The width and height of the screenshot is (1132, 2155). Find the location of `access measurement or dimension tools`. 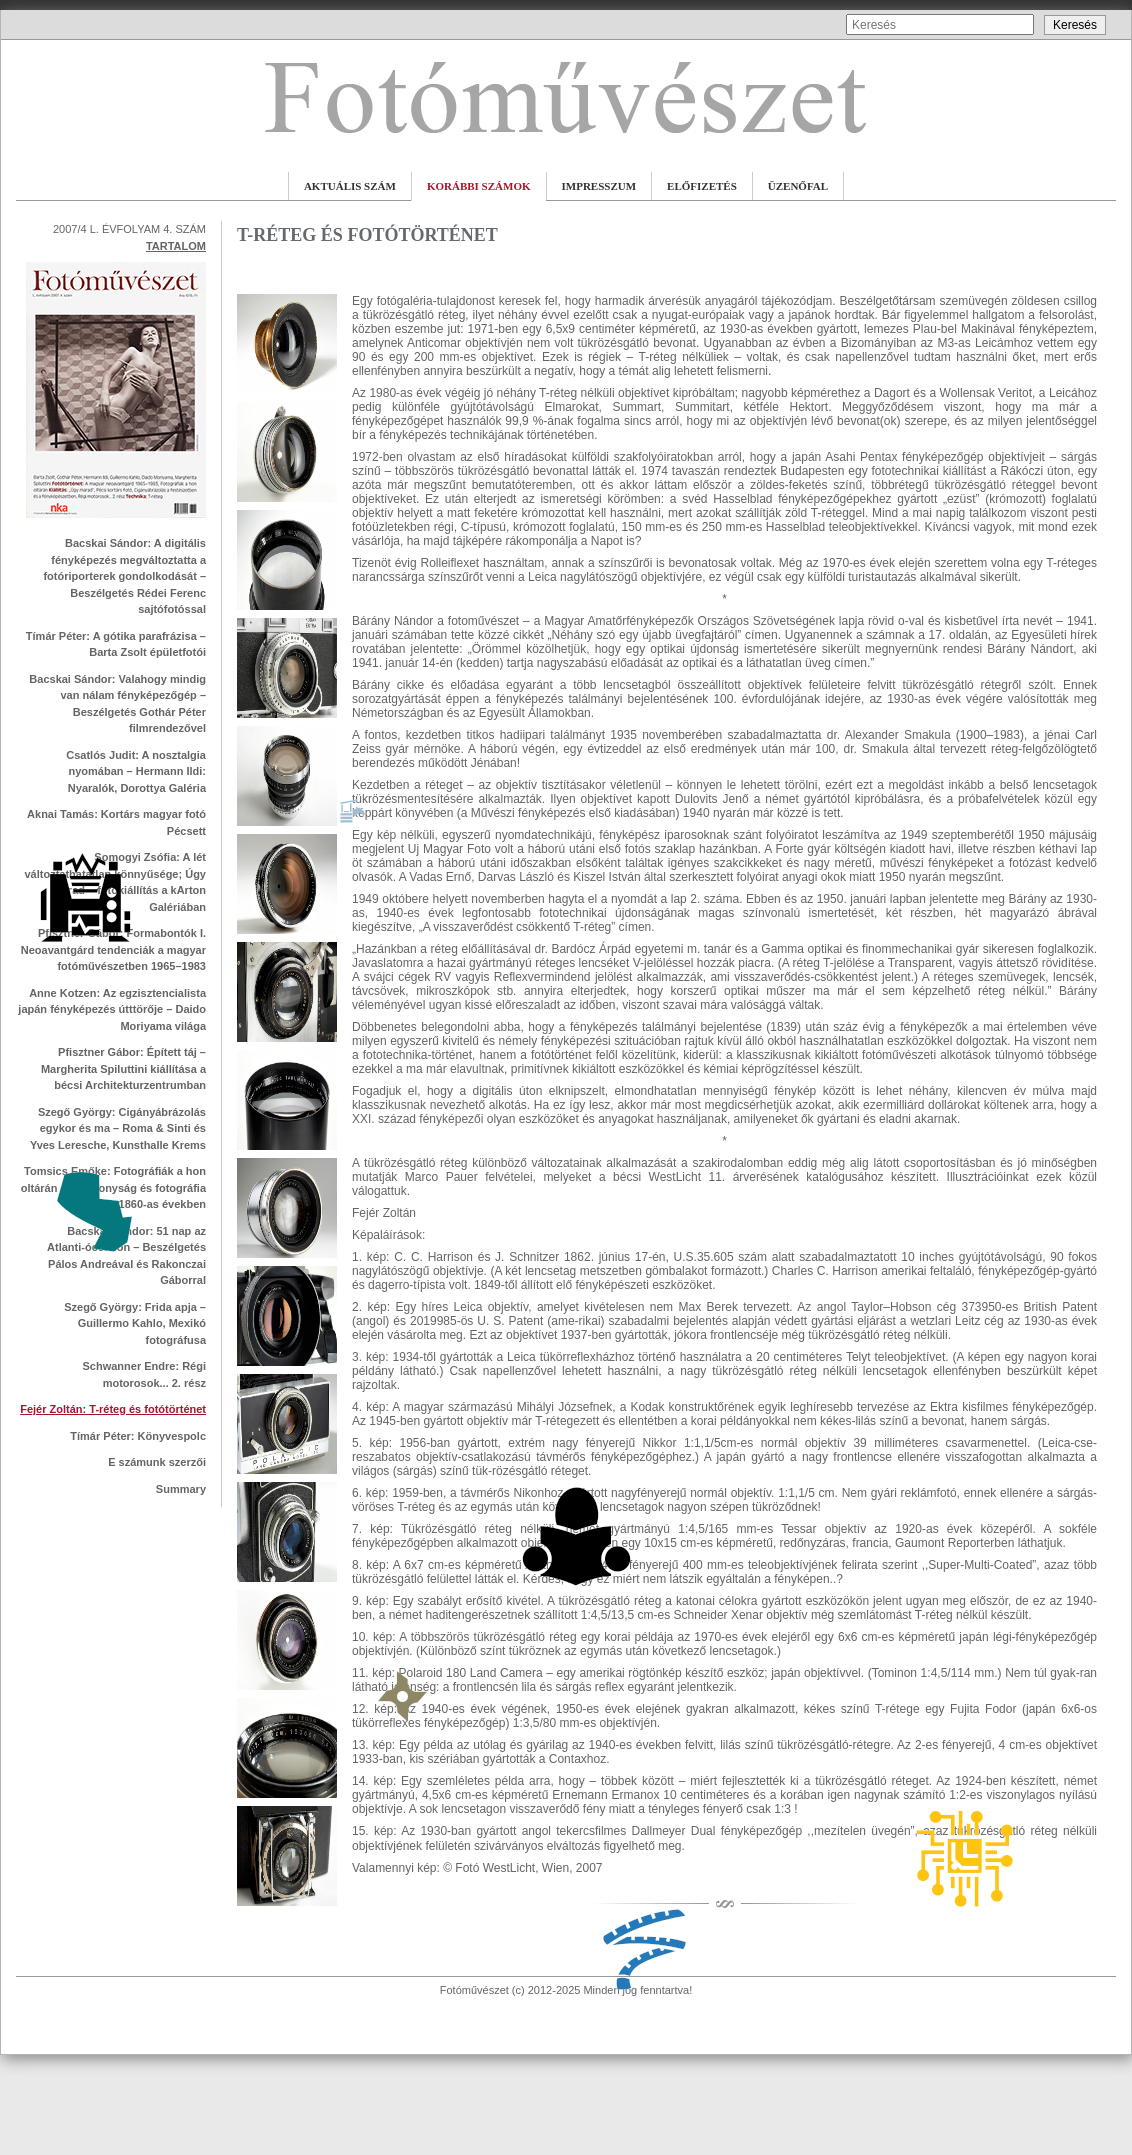

access measurement or dimension tools is located at coordinates (644, 1949).